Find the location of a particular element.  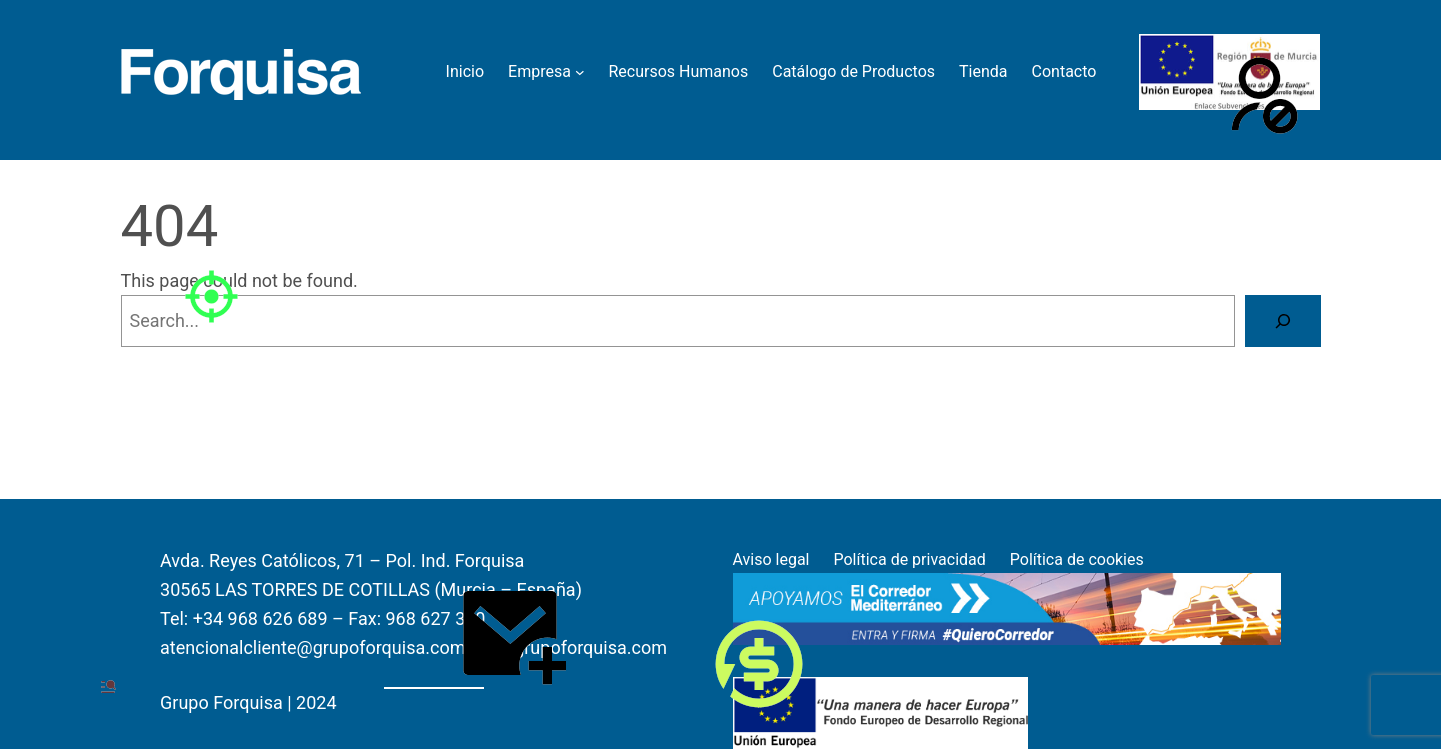

search within menu options is located at coordinates (108, 687).